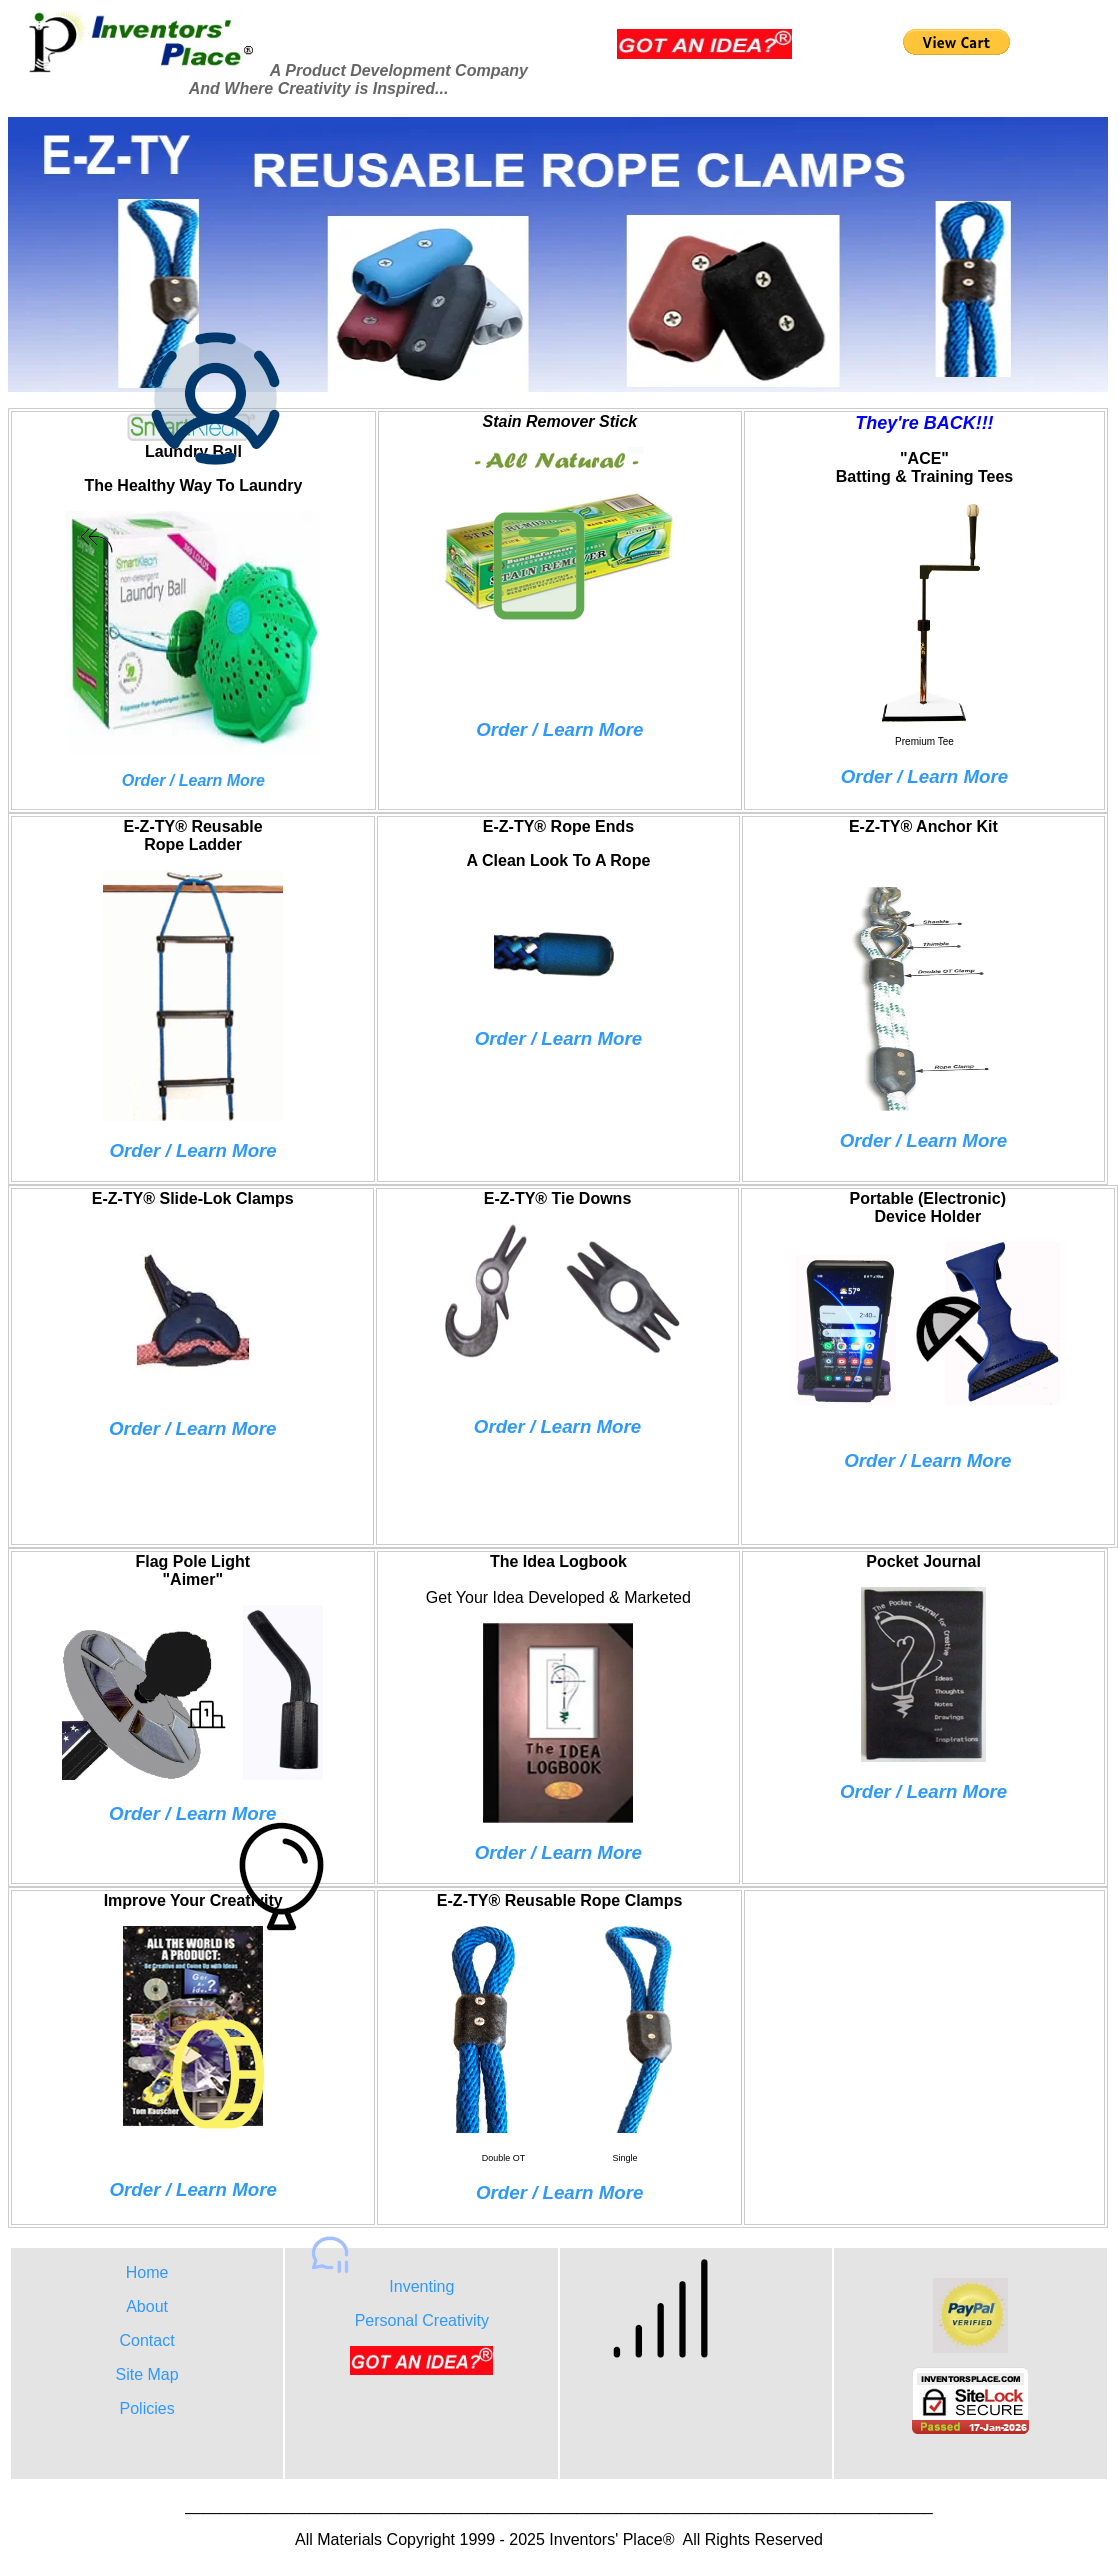 The image size is (1118, 2565). Describe the element at coordinates (96, 540) in the screenshot. I see `reply all to a message or email` at that location.